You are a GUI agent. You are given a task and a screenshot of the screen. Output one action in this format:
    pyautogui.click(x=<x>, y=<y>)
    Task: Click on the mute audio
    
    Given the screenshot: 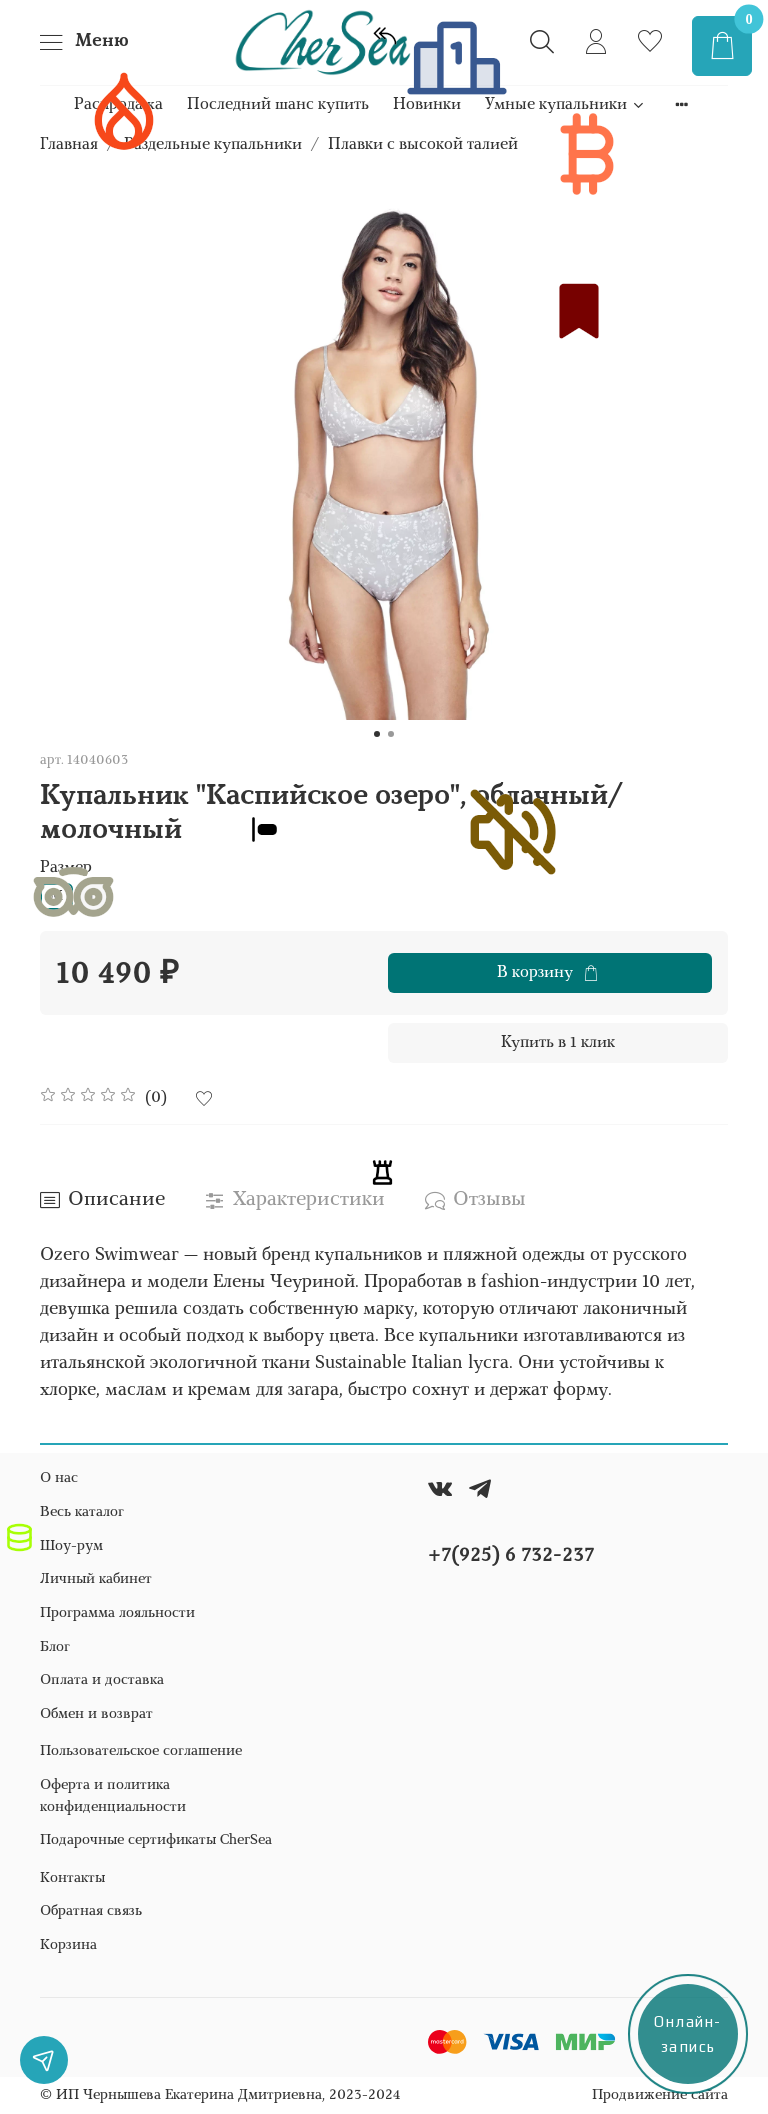 What is the action you would take?
    pyautogui.click(x=513, y=832)
    